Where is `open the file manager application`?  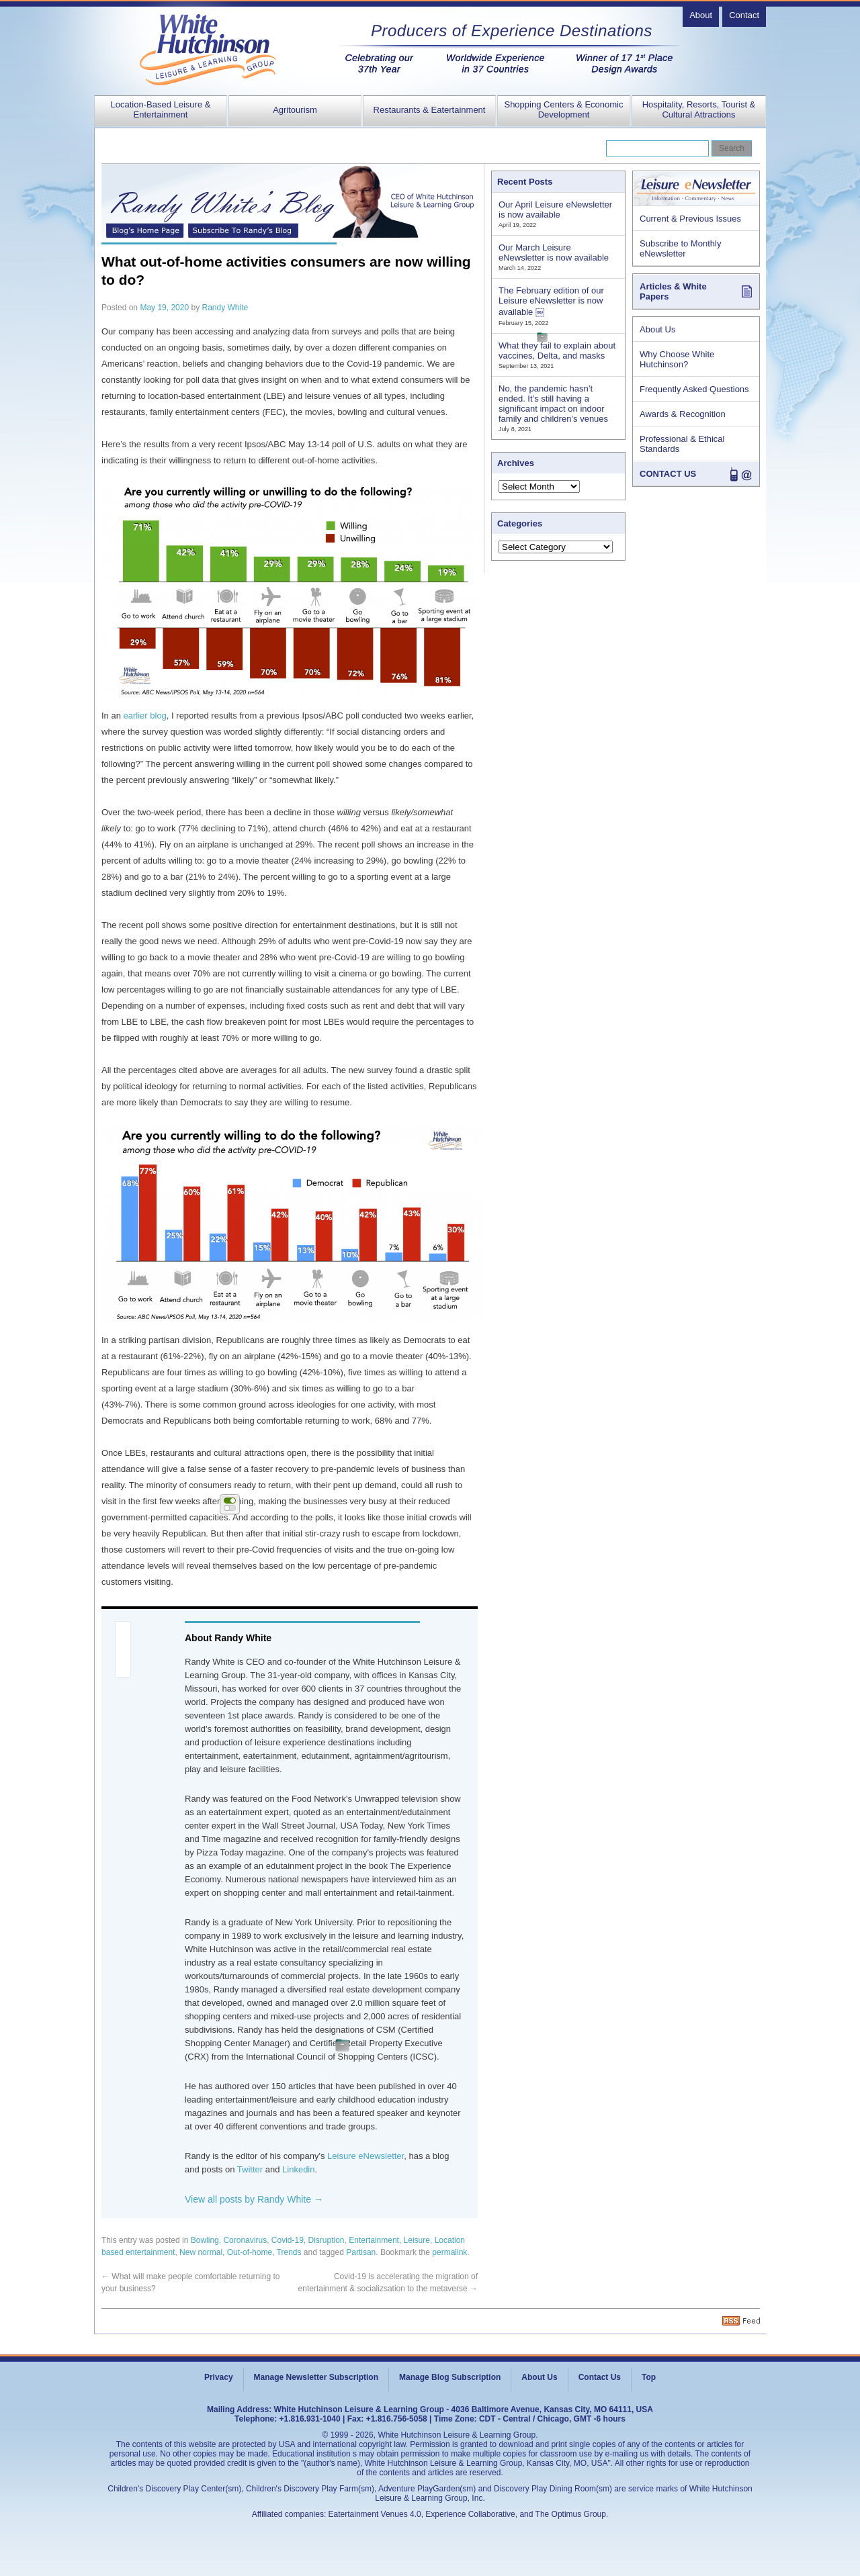
open the file manager application is located at coordinates (342, 2045).